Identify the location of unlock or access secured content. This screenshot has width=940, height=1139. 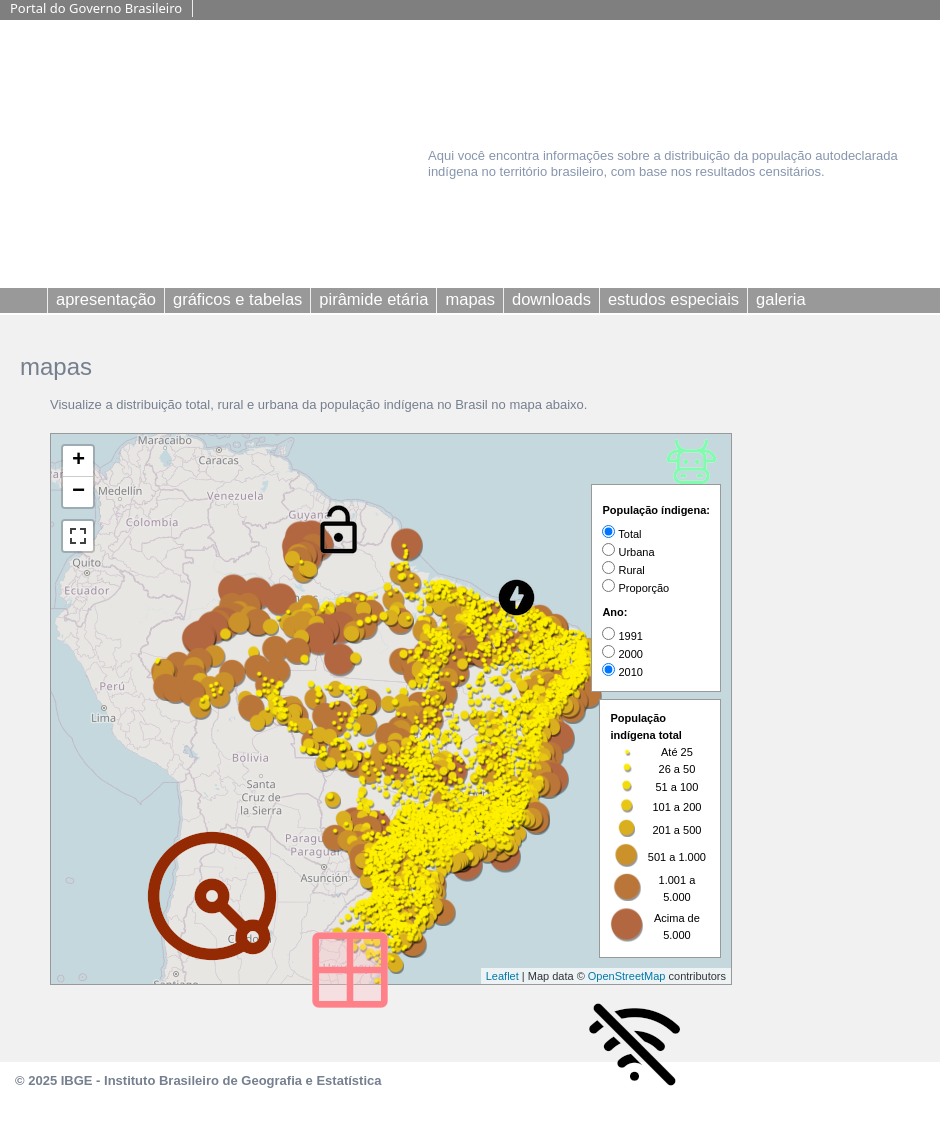
(338, 530).